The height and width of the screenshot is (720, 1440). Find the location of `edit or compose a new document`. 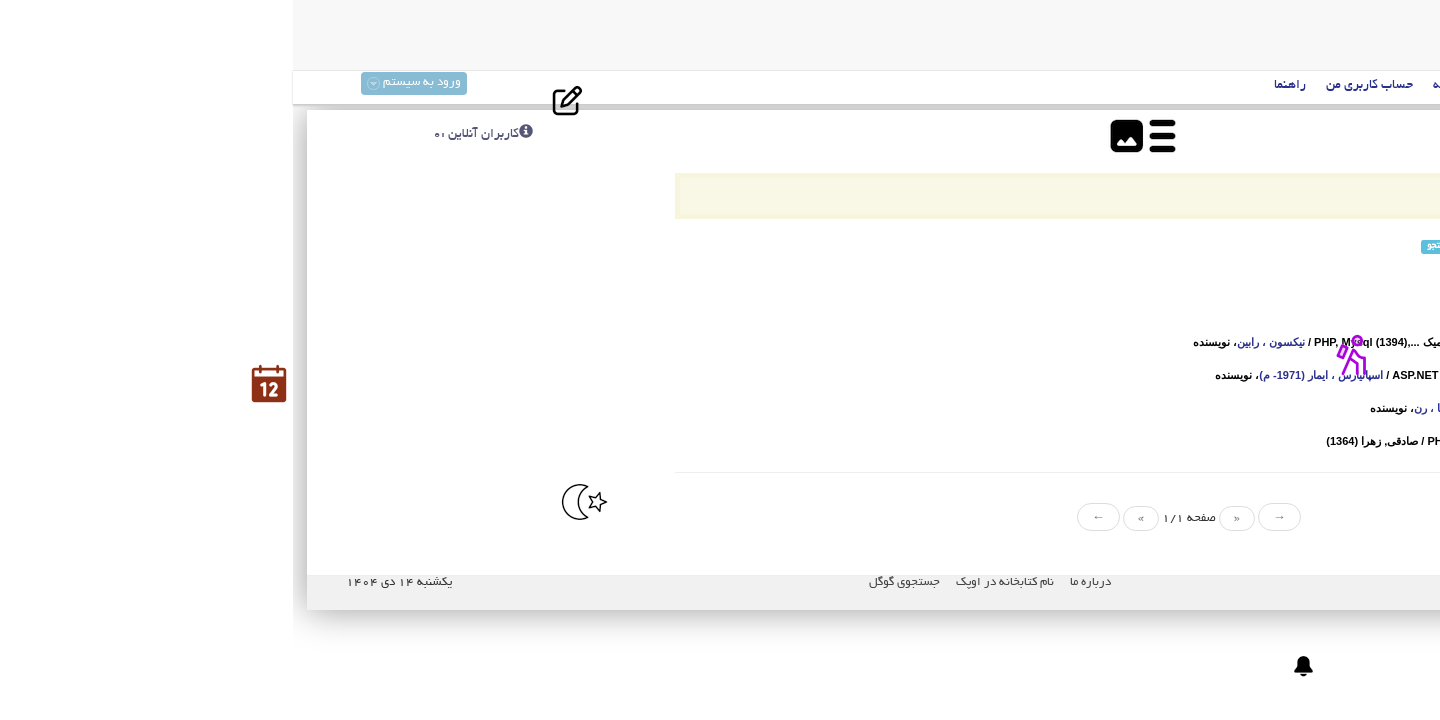

edit or compose a new document is located at coordinates (567, 100).